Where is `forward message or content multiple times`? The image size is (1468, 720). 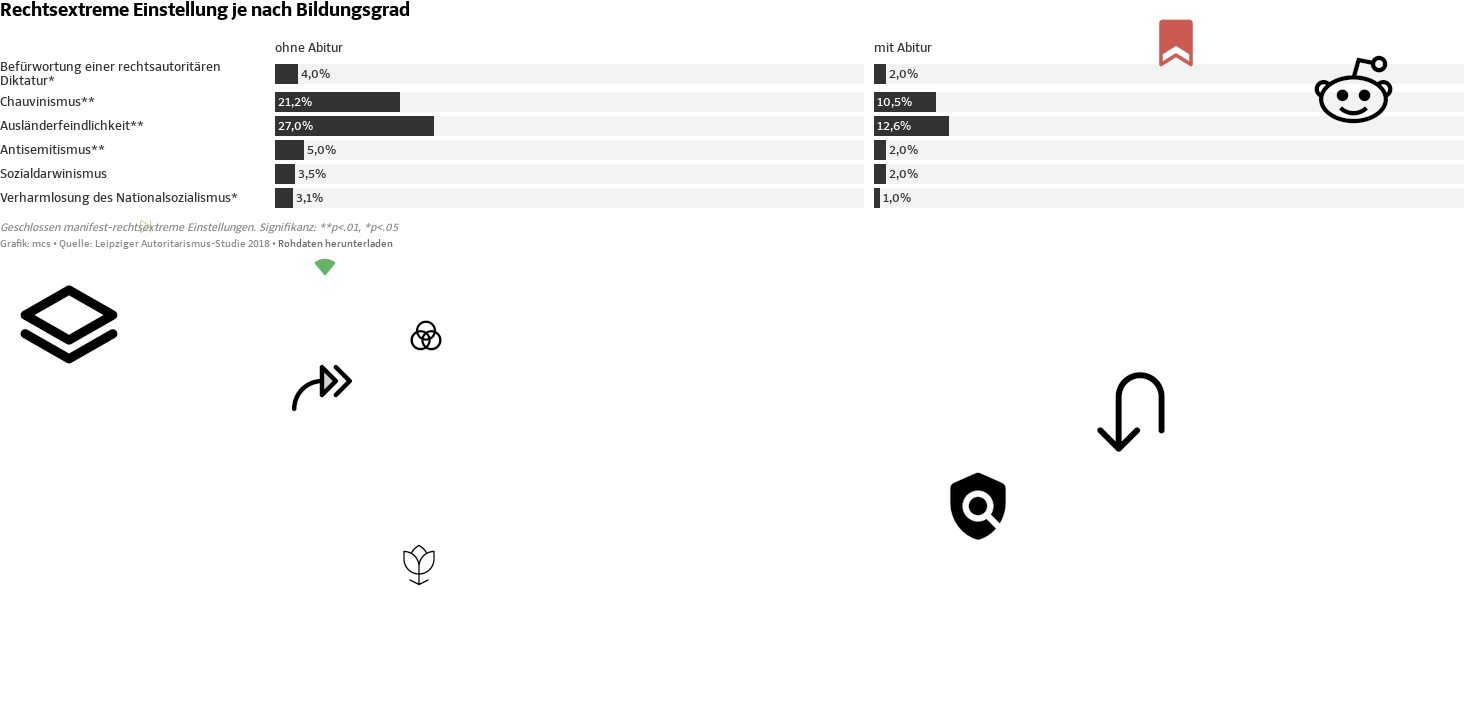 forward message or content multiple times is located at coordinates (322, 388).